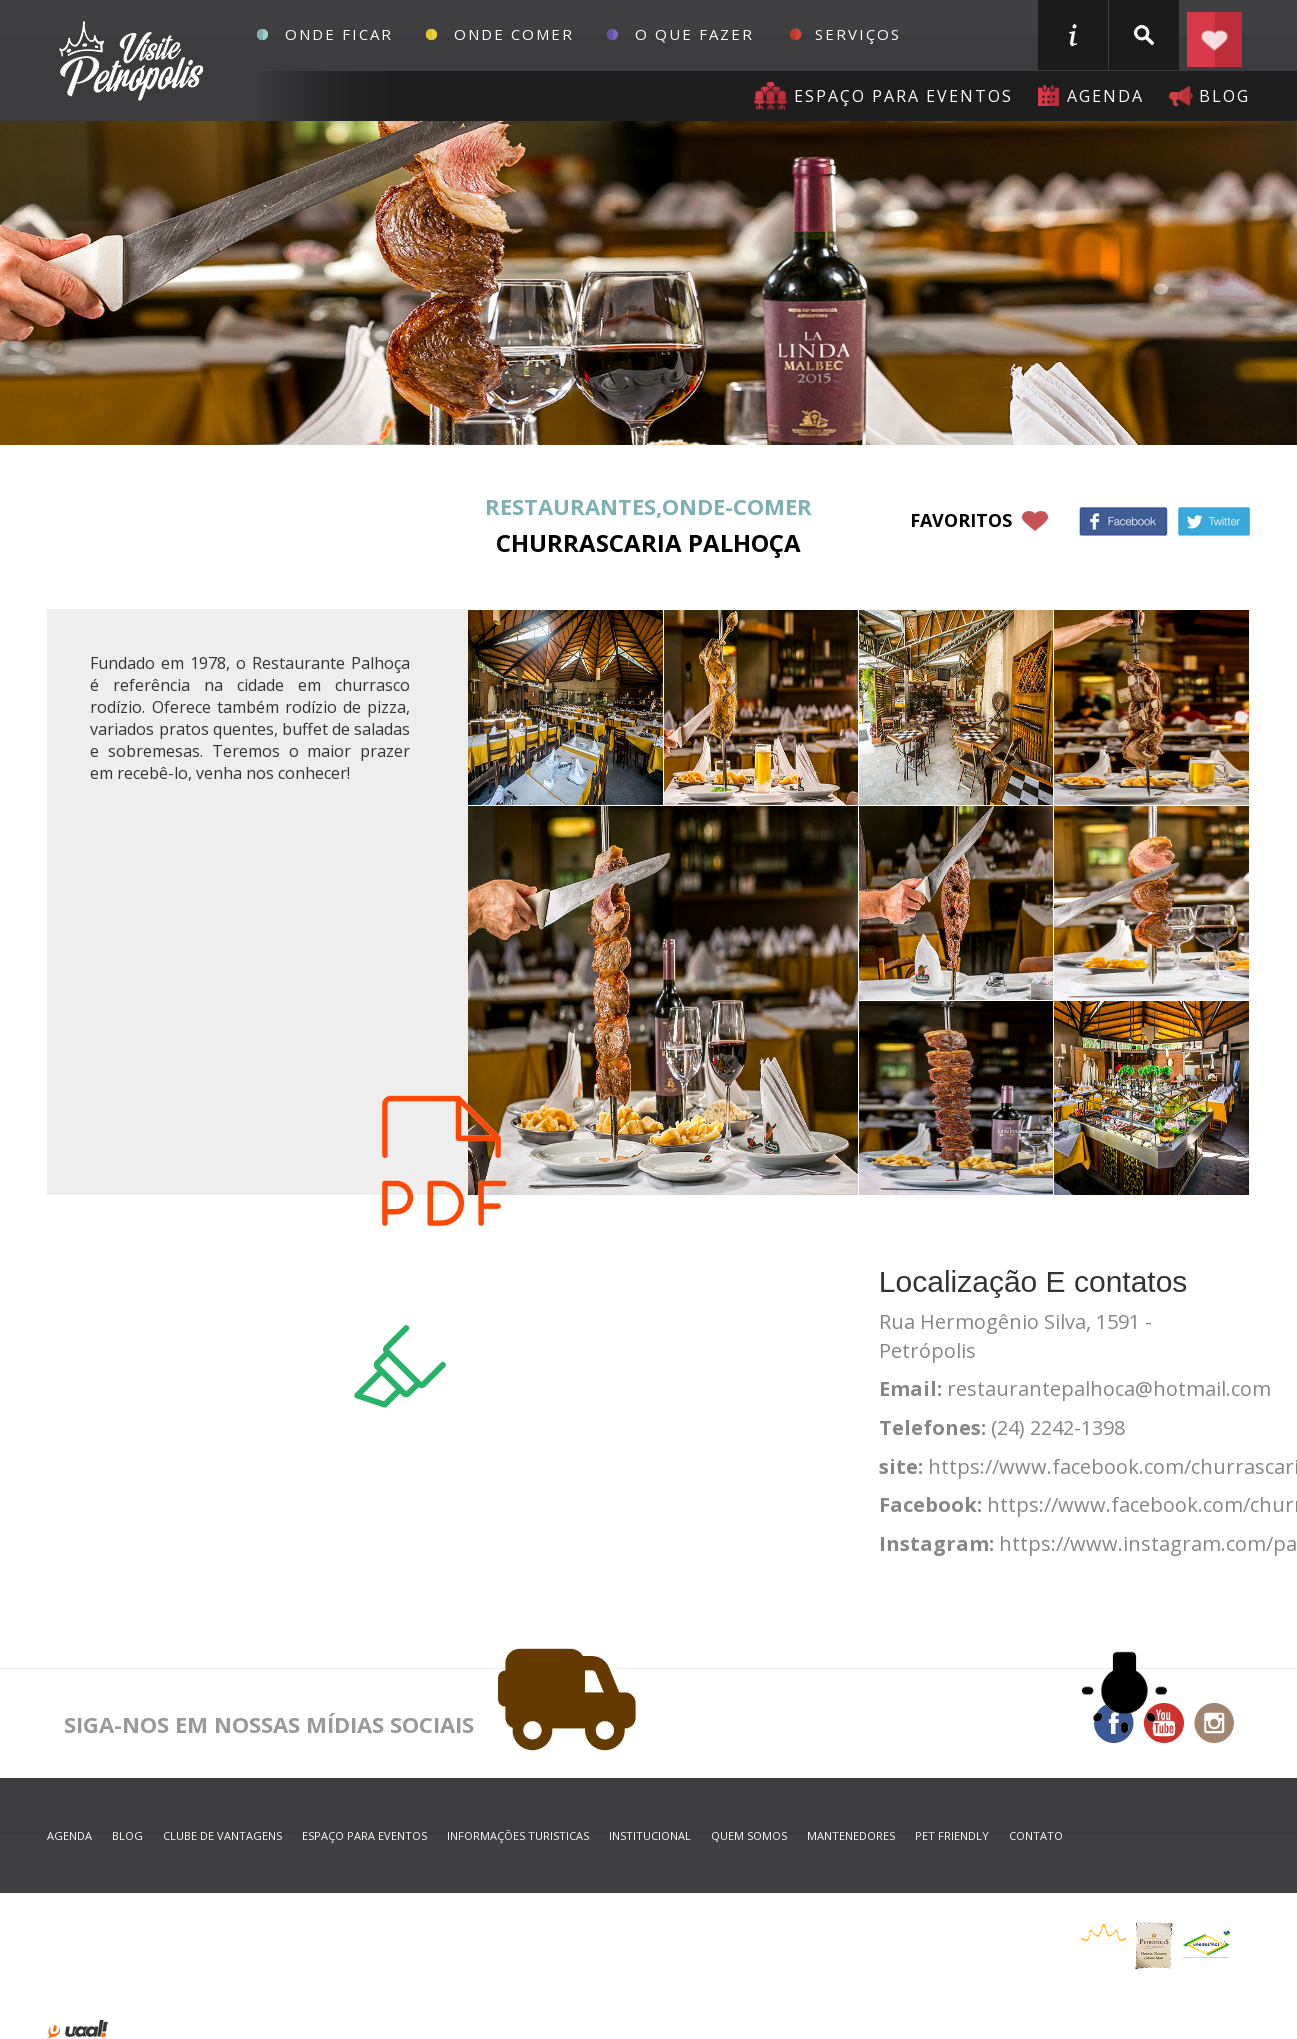 Image resolution: width=1297 pixels, height=2039 pixels. I want to click on view or open a PDF document, so click(441, 1166).